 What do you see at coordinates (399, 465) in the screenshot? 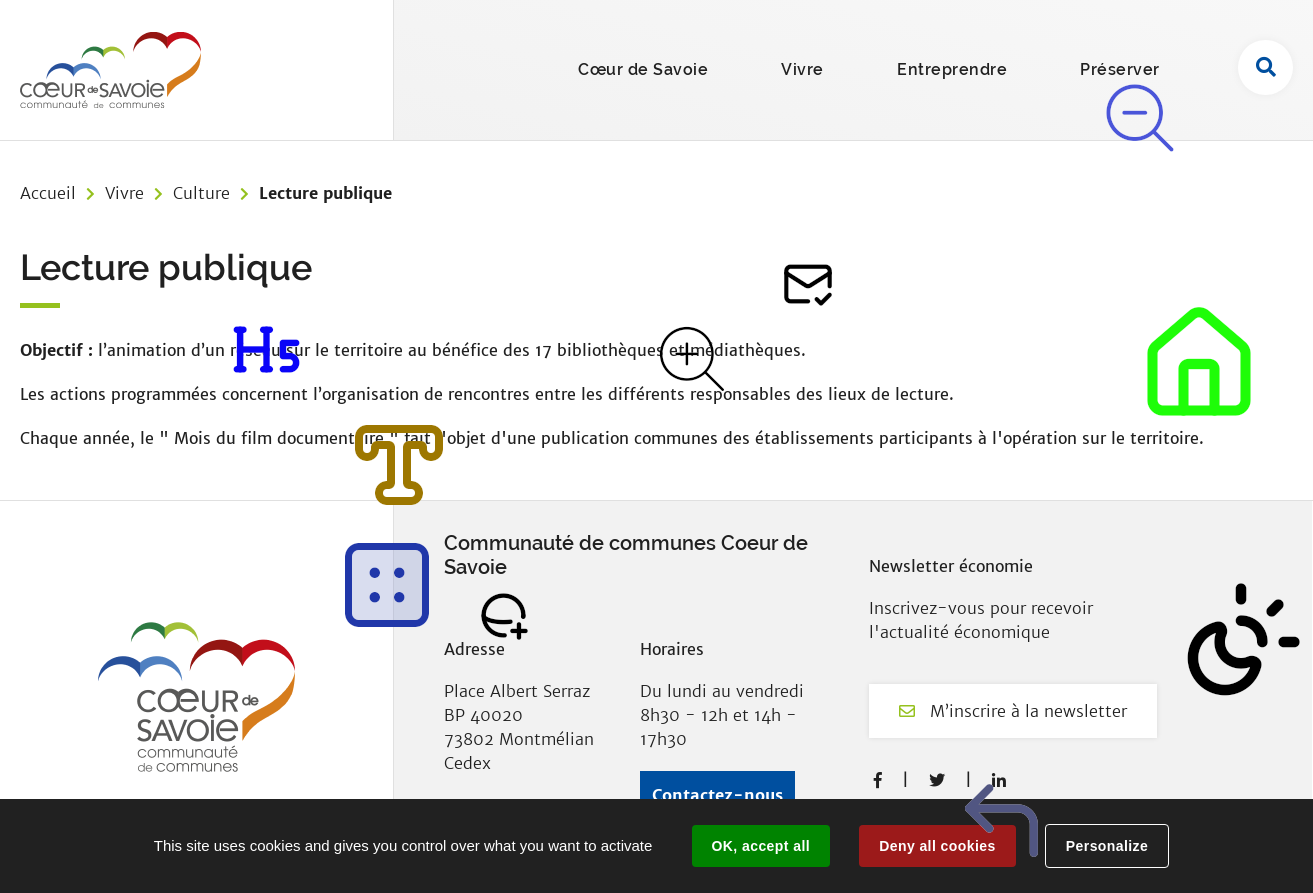
I see `access text formatting options` at bounding box center [399, 465].